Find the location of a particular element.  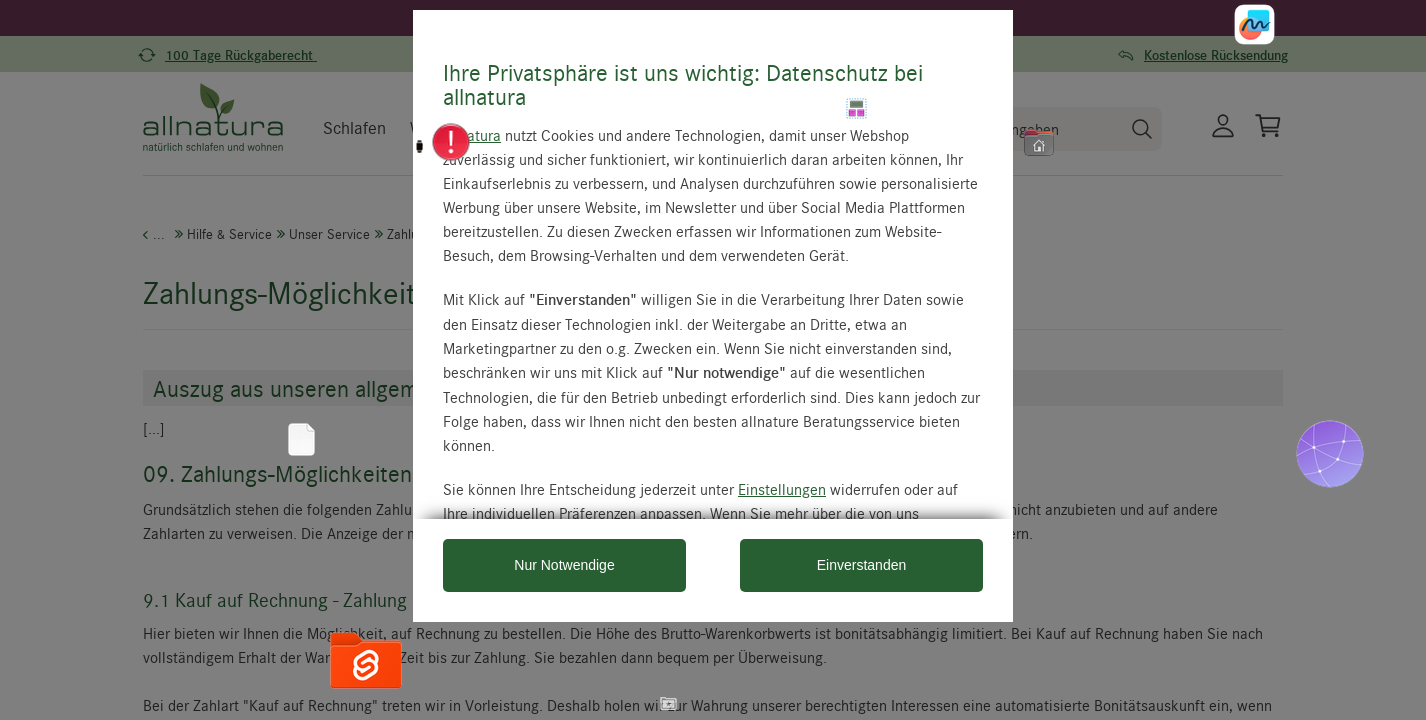

indicates an empty or zero-byte file is located at coordinates (301, 439).